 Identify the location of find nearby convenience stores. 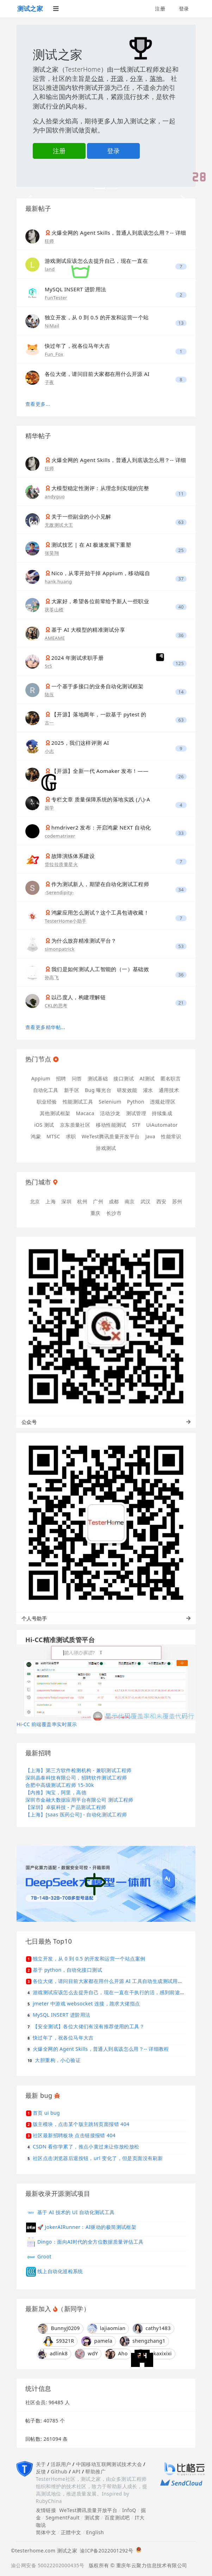
(142, 2358).